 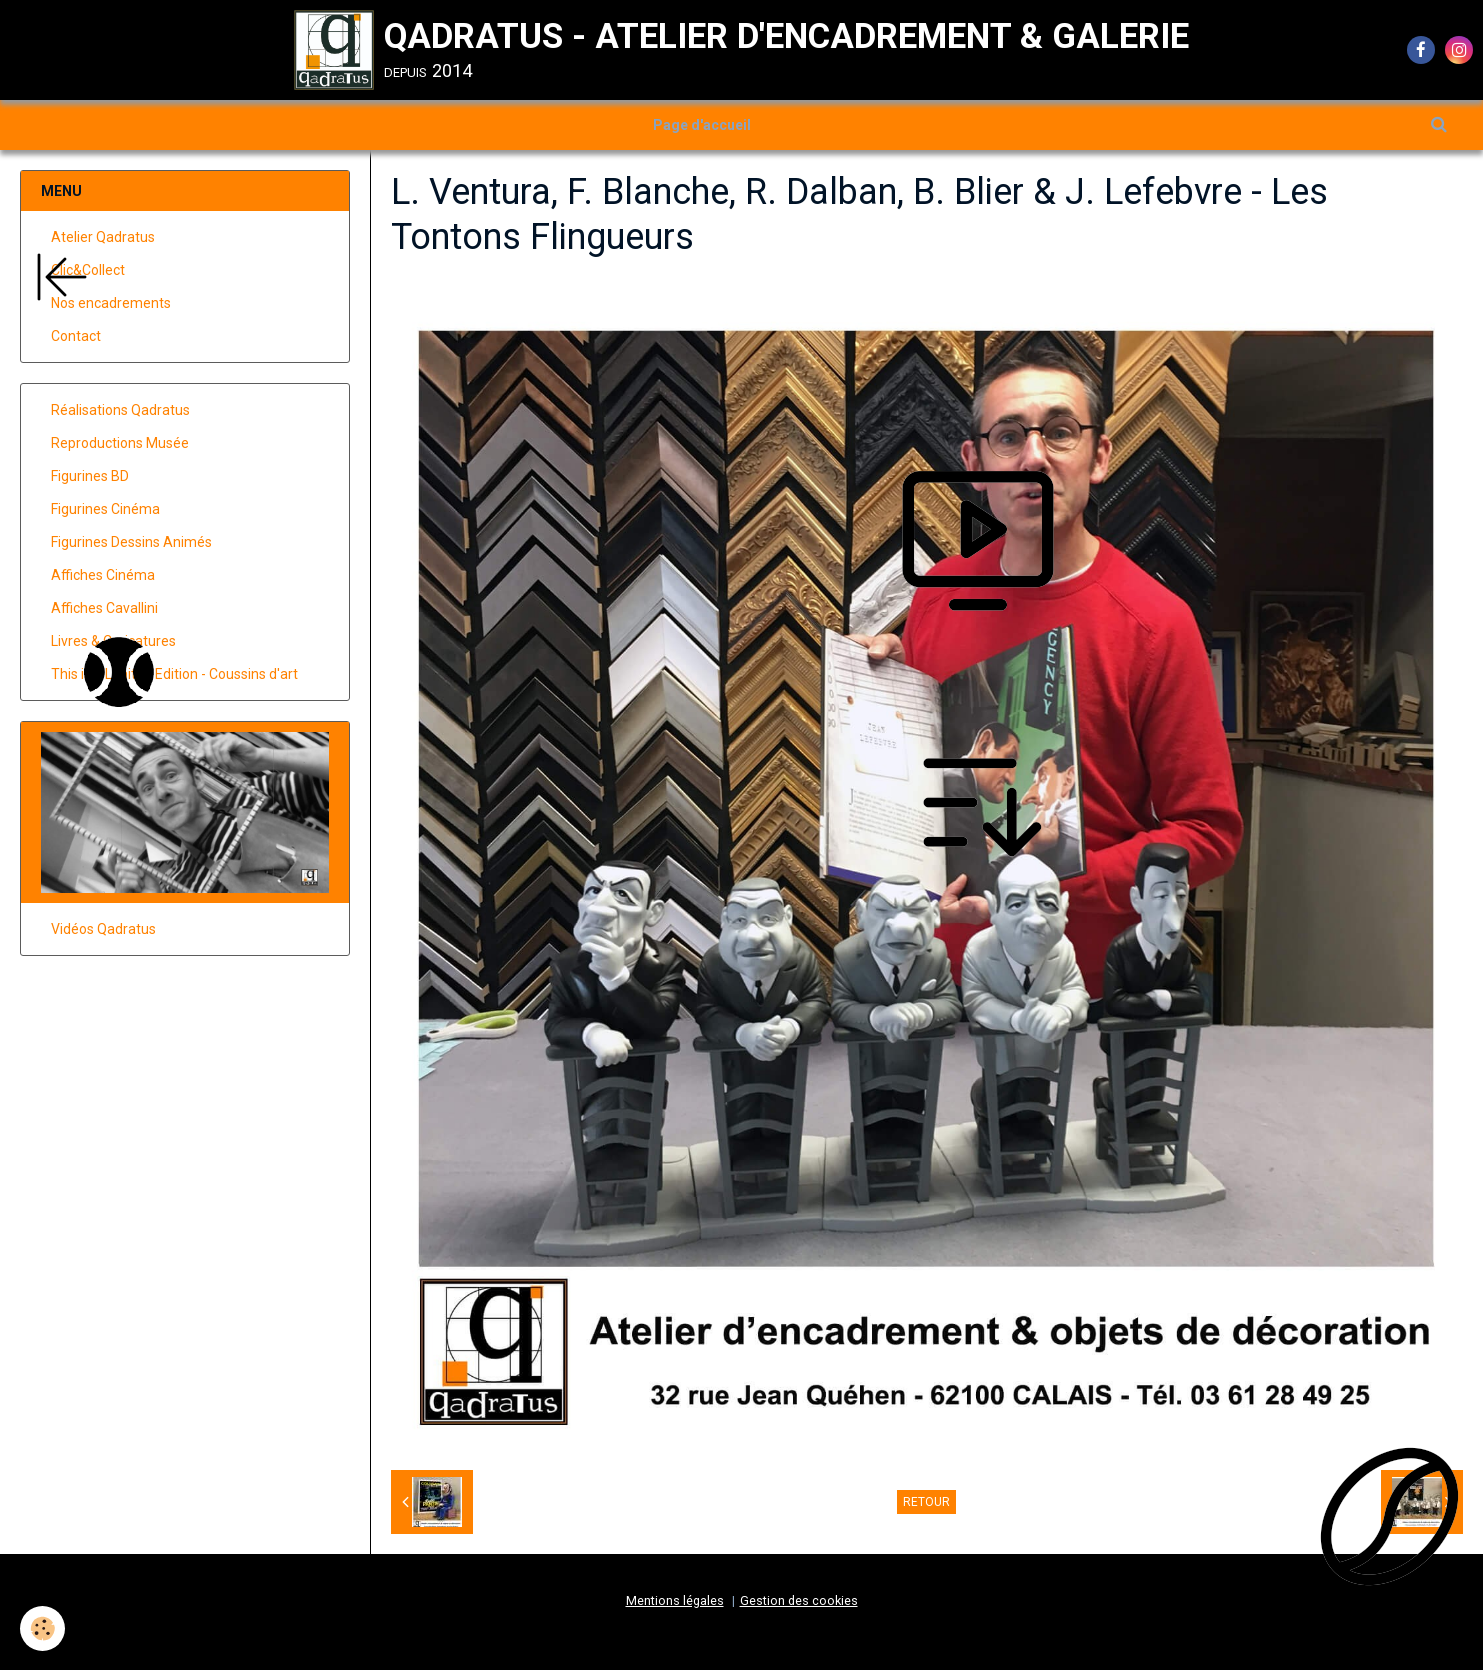 I want to click on access baseball or sports content, so click(x=119, y=672).